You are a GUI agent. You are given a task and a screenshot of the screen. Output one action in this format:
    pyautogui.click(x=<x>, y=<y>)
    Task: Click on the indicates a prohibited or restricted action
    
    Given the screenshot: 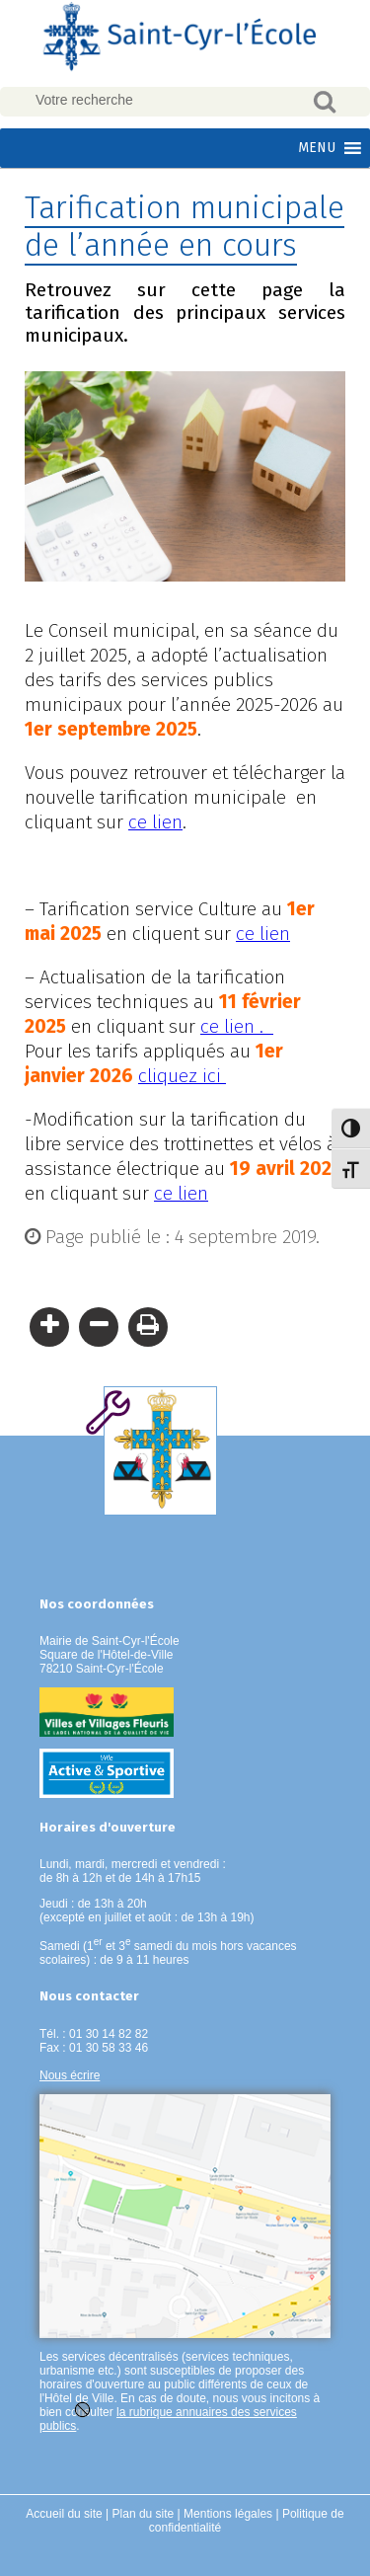 What is the action you would take?
    pyautogui.click(x=82, y=2409)
    